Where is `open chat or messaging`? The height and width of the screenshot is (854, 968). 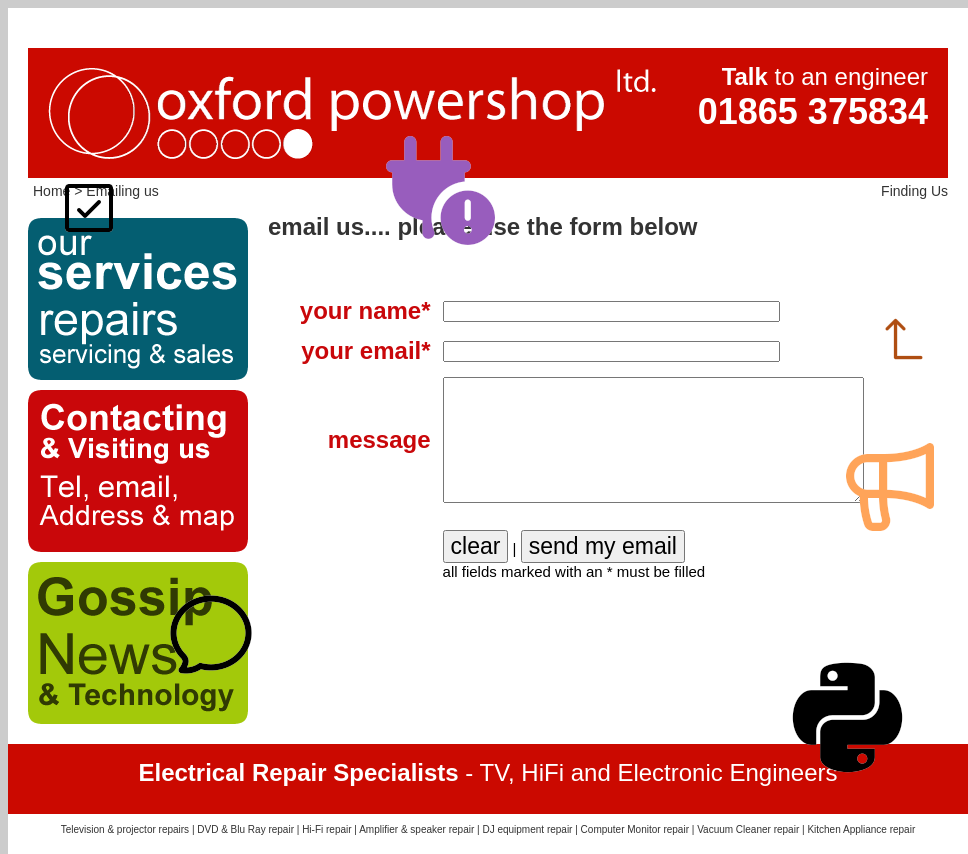 open chat or messaging is located at coordinates (211, 633).